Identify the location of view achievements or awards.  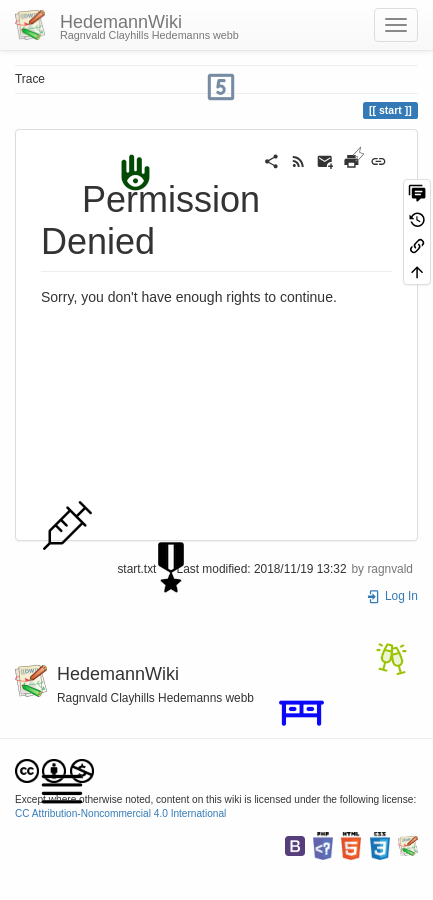
(171, 568).